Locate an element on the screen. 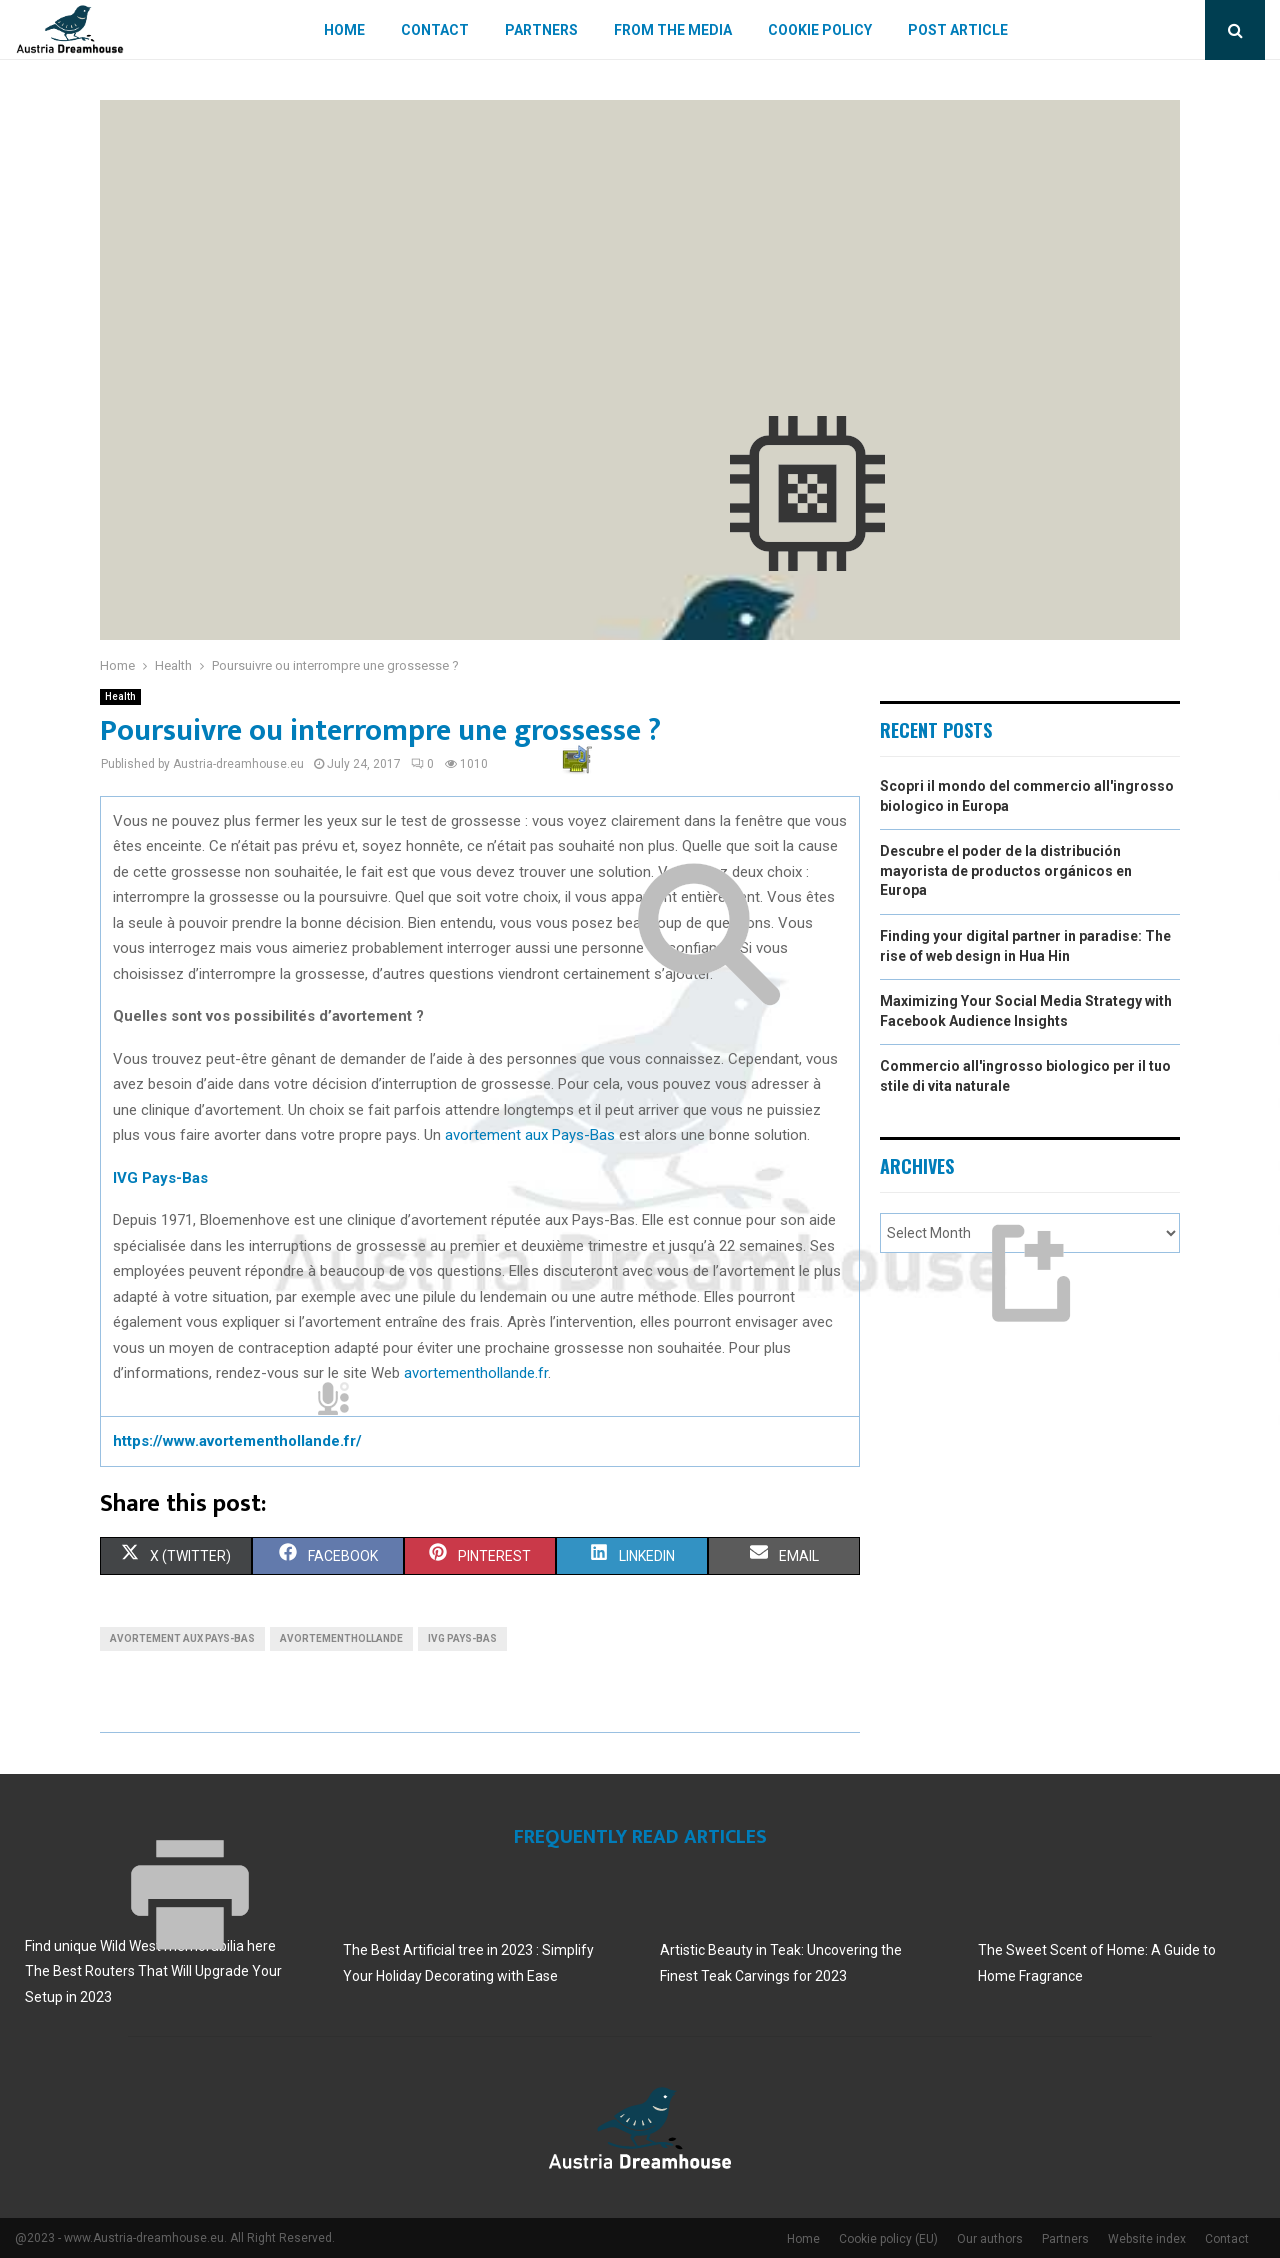 The width and height of the screenshot is (1280, 2258). access electronics or hardware settings is located at coordinates (807, 493).